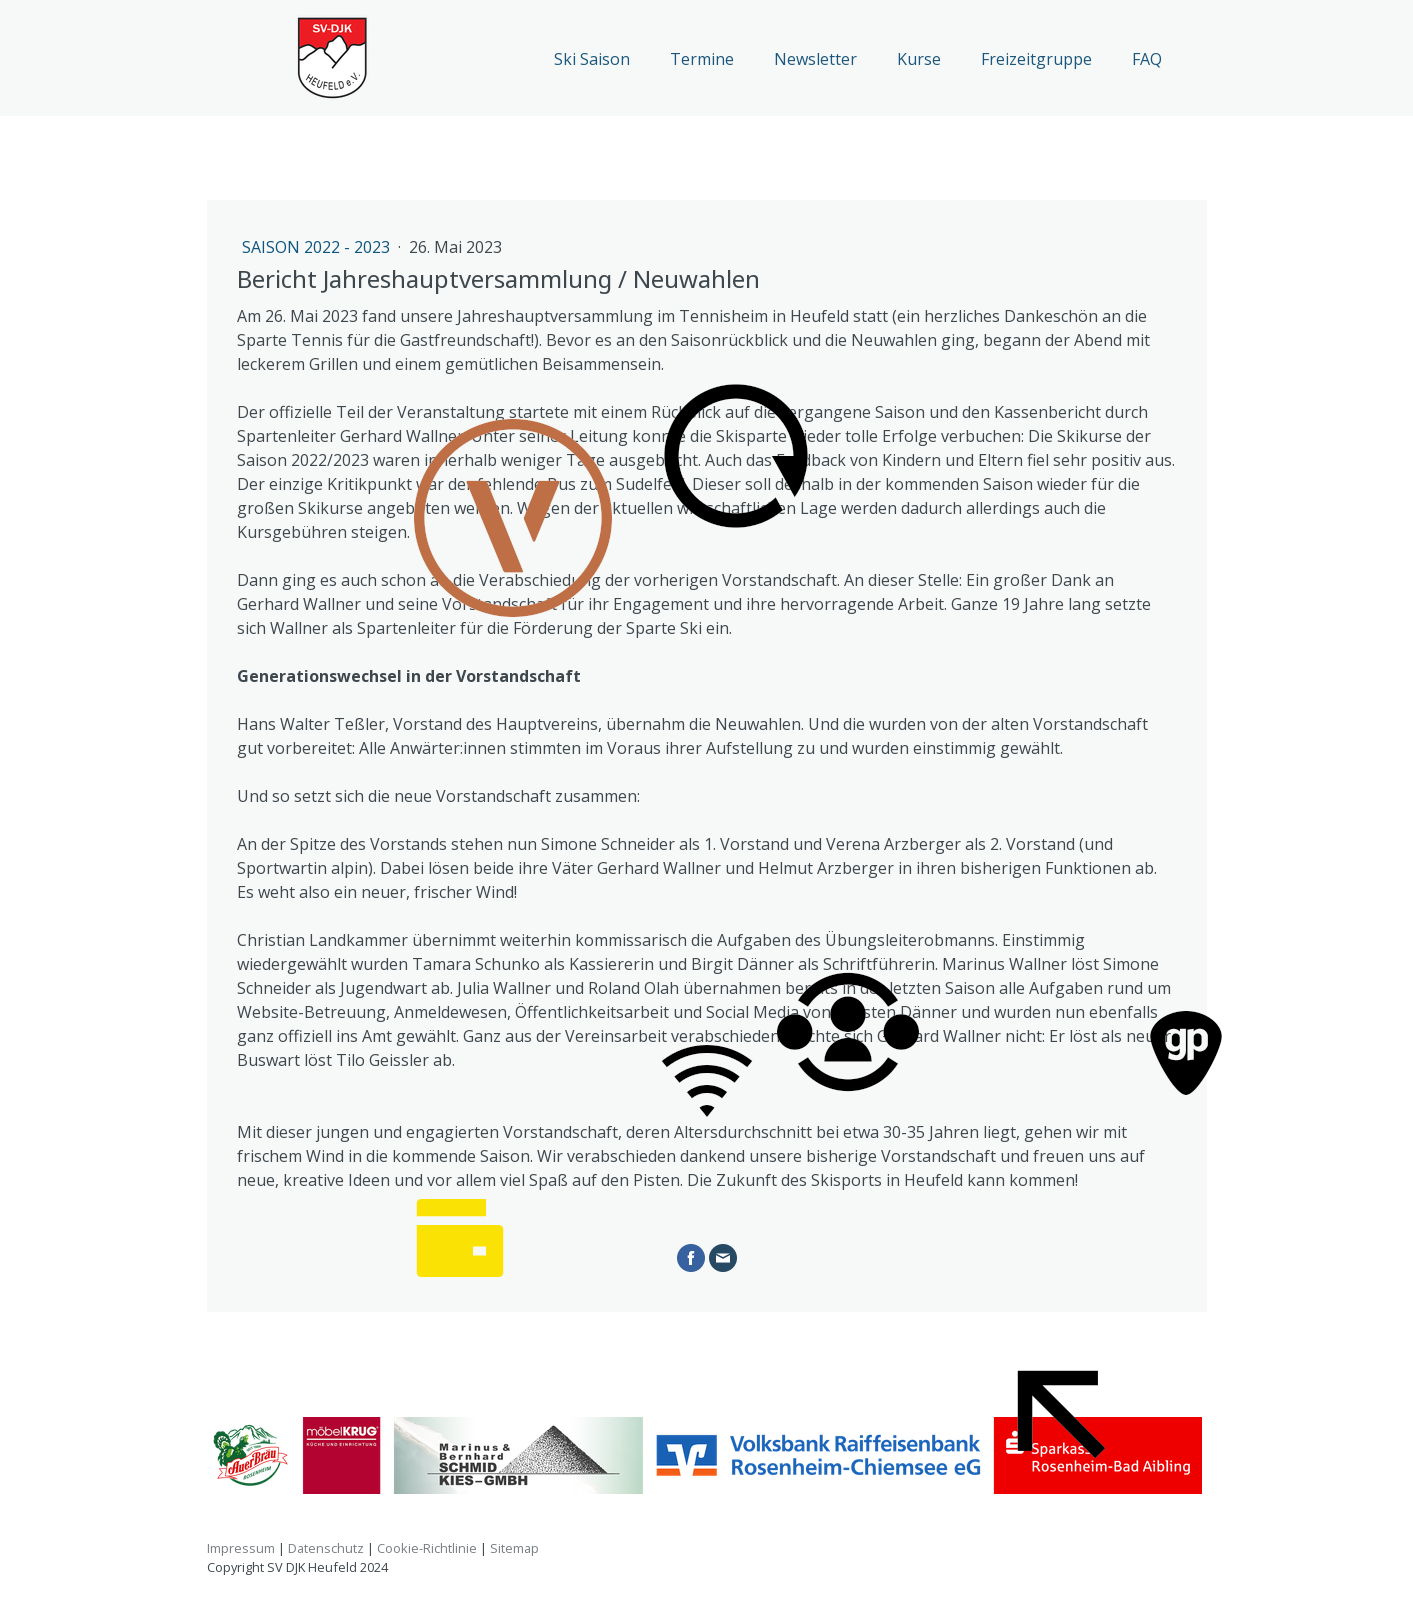  I want to click on view community members, so click(848, 1032).